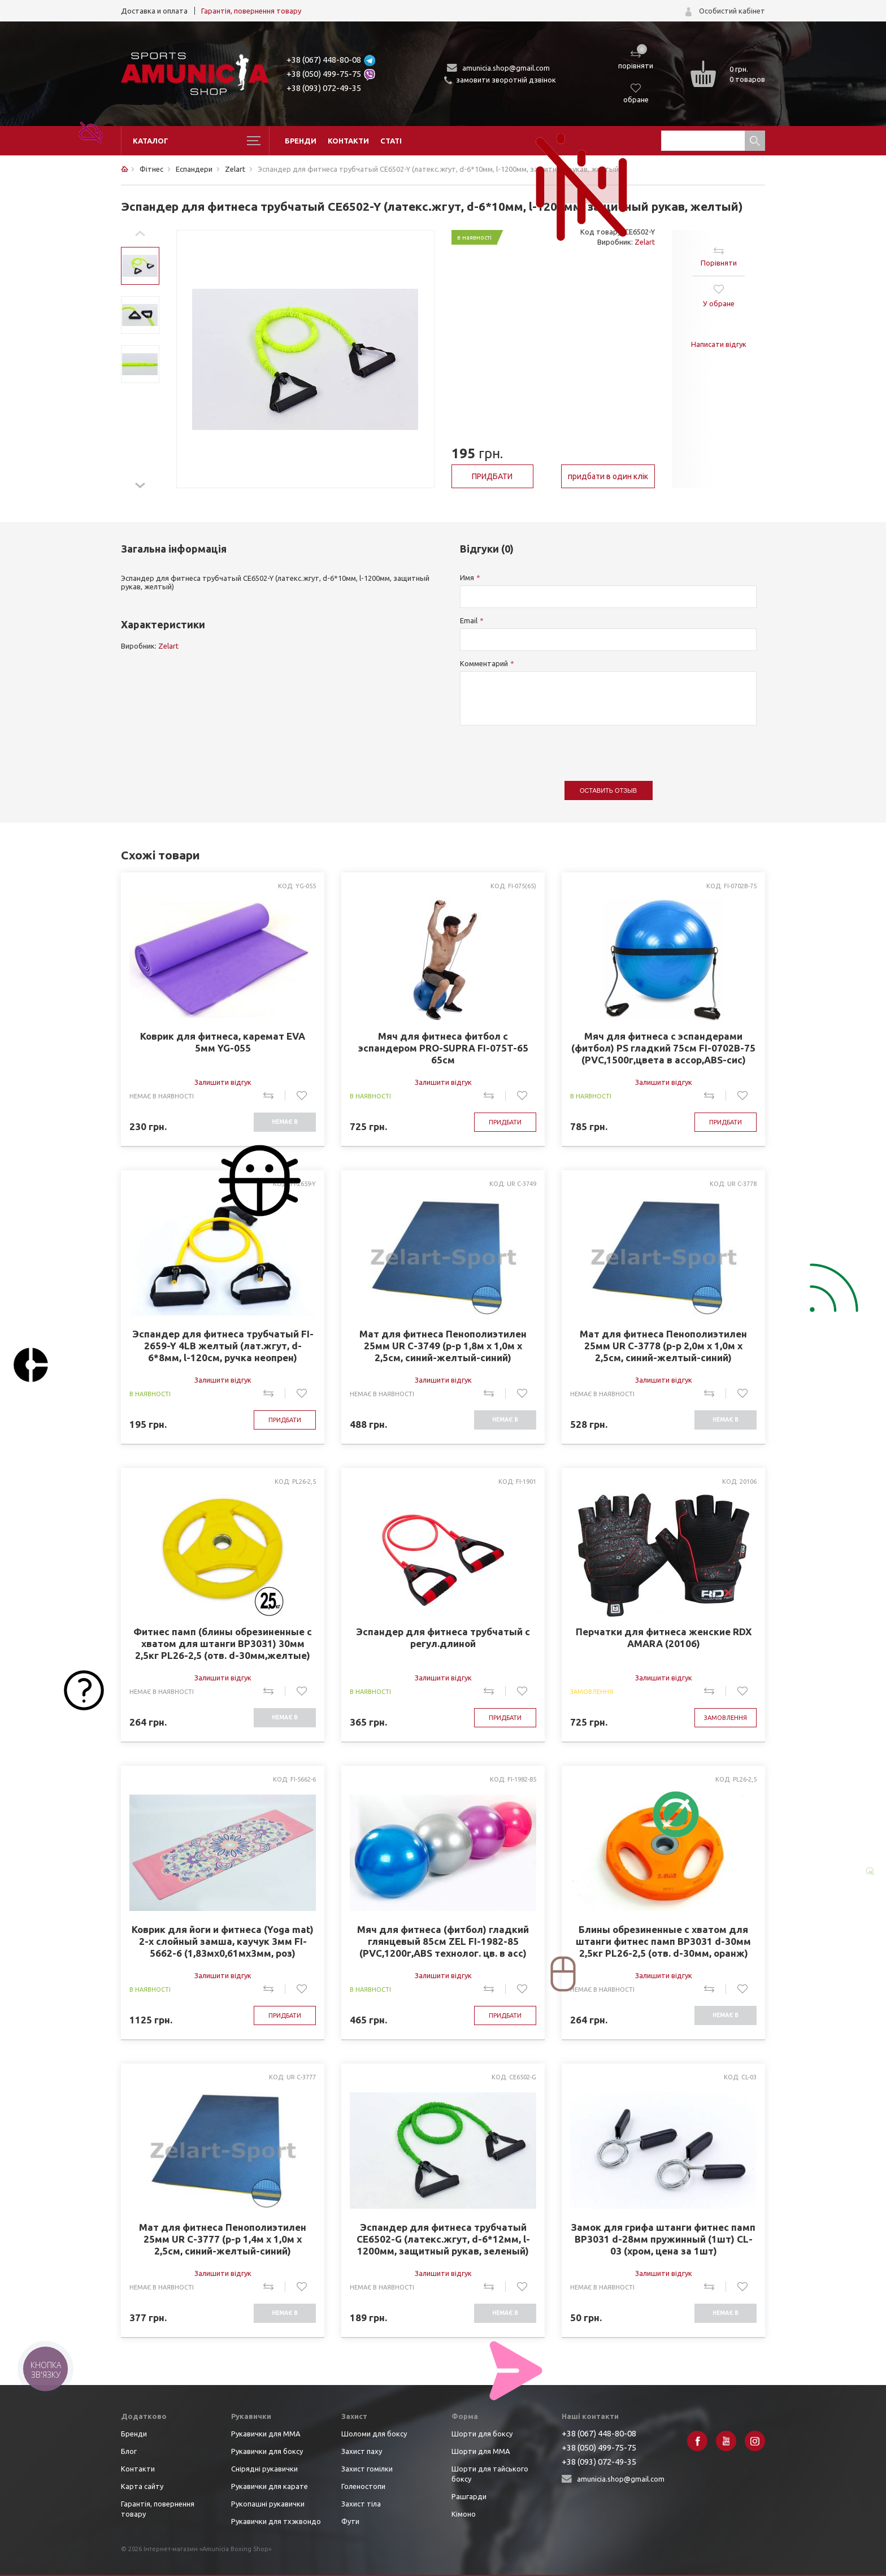  I want to click on view analytics or statistics breakdown, so click(31, 1365).